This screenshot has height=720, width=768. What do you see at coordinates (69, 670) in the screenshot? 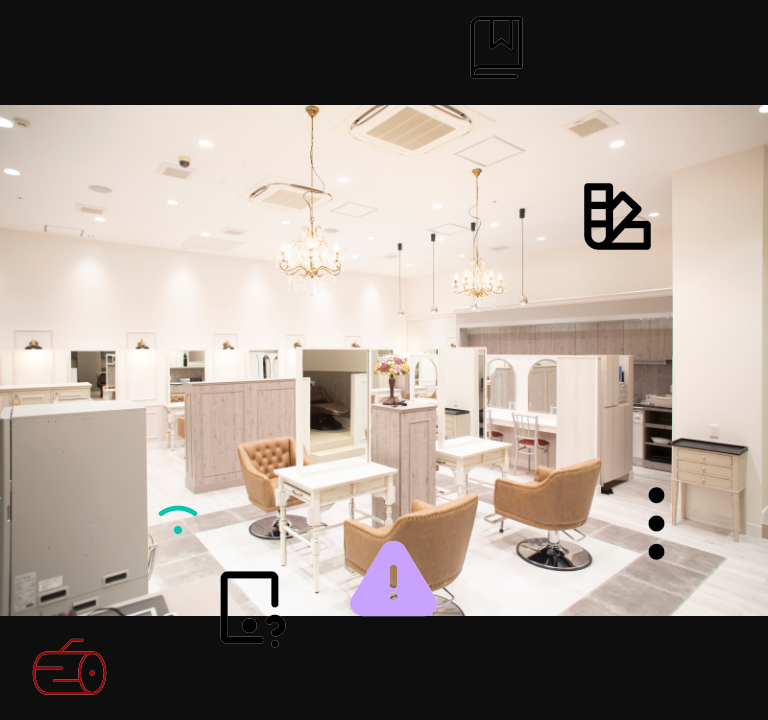
I see `view activity log or event history` at bounding box center [69, 670].